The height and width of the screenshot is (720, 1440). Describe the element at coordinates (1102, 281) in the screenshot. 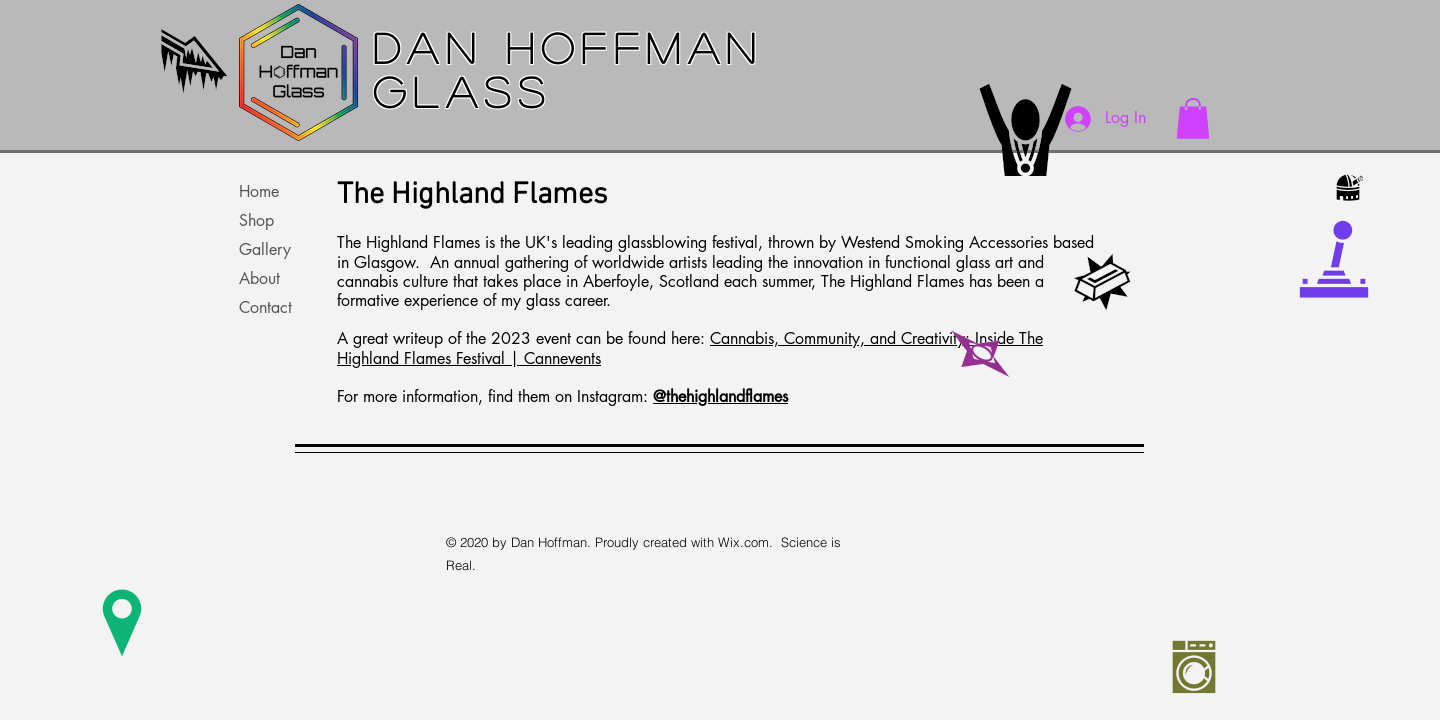

I see `indicates a gold bar or treasure reward` at that location.